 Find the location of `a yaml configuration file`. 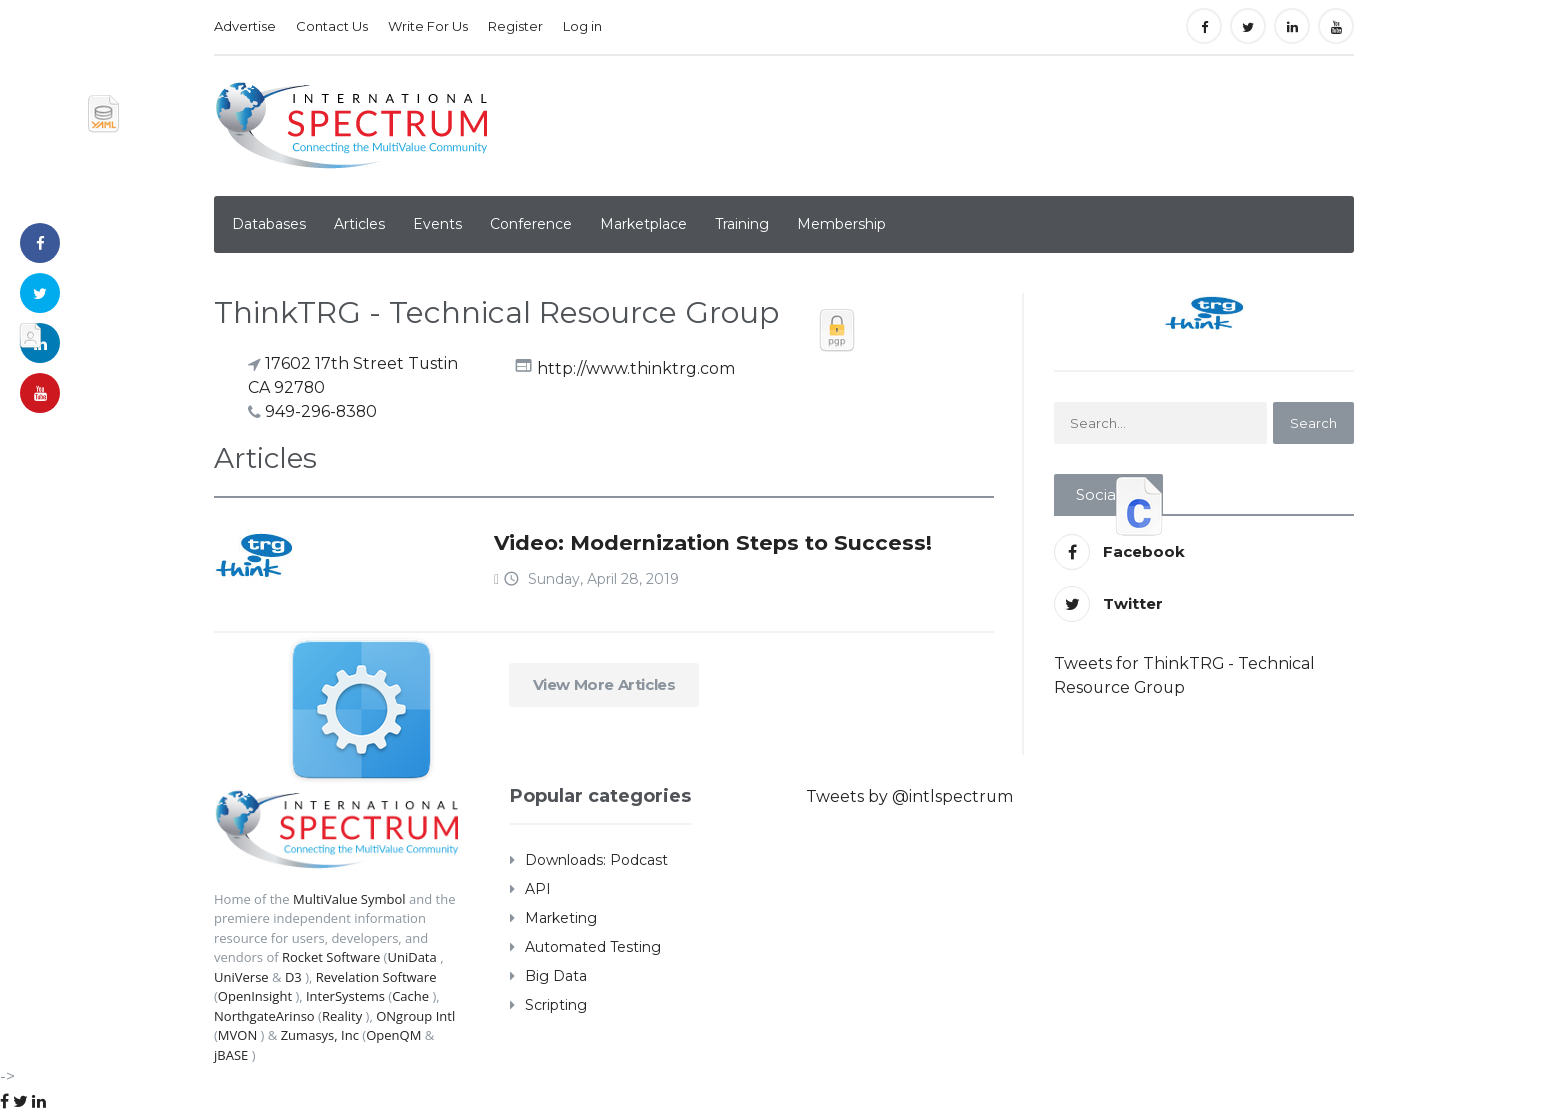

a yaml configuration file is located at coordinates (103, 113).